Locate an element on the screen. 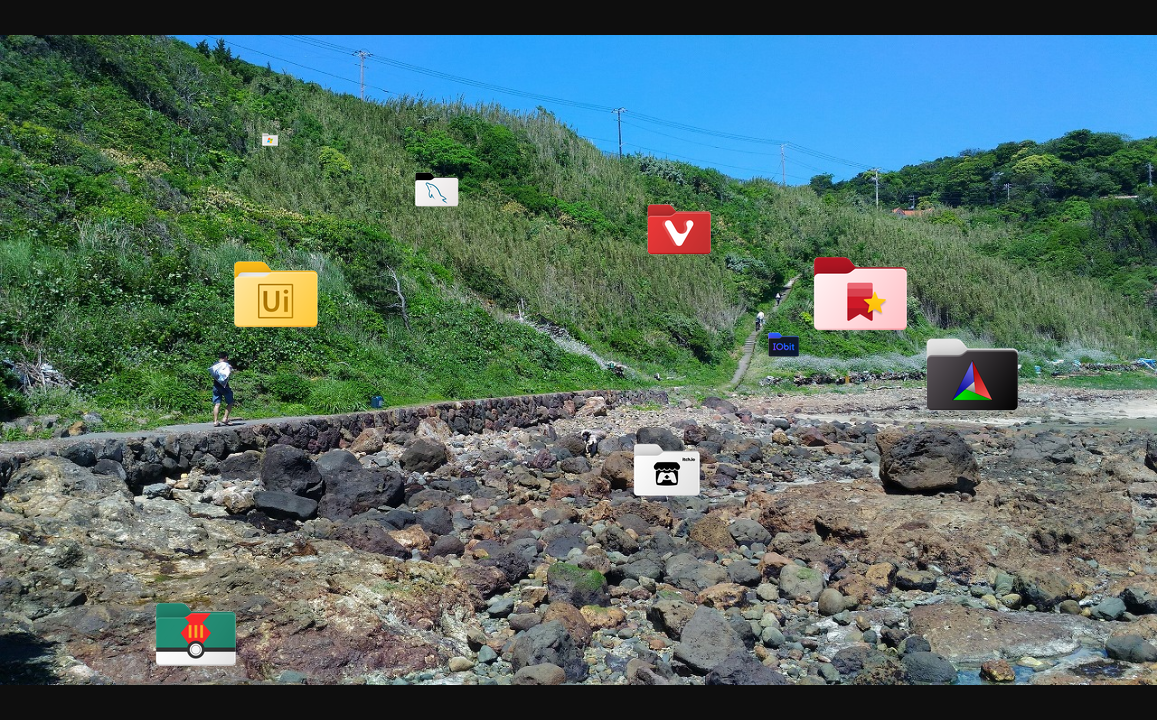  open vivaldi browser downloads folder is located at coordinates (679, 231).